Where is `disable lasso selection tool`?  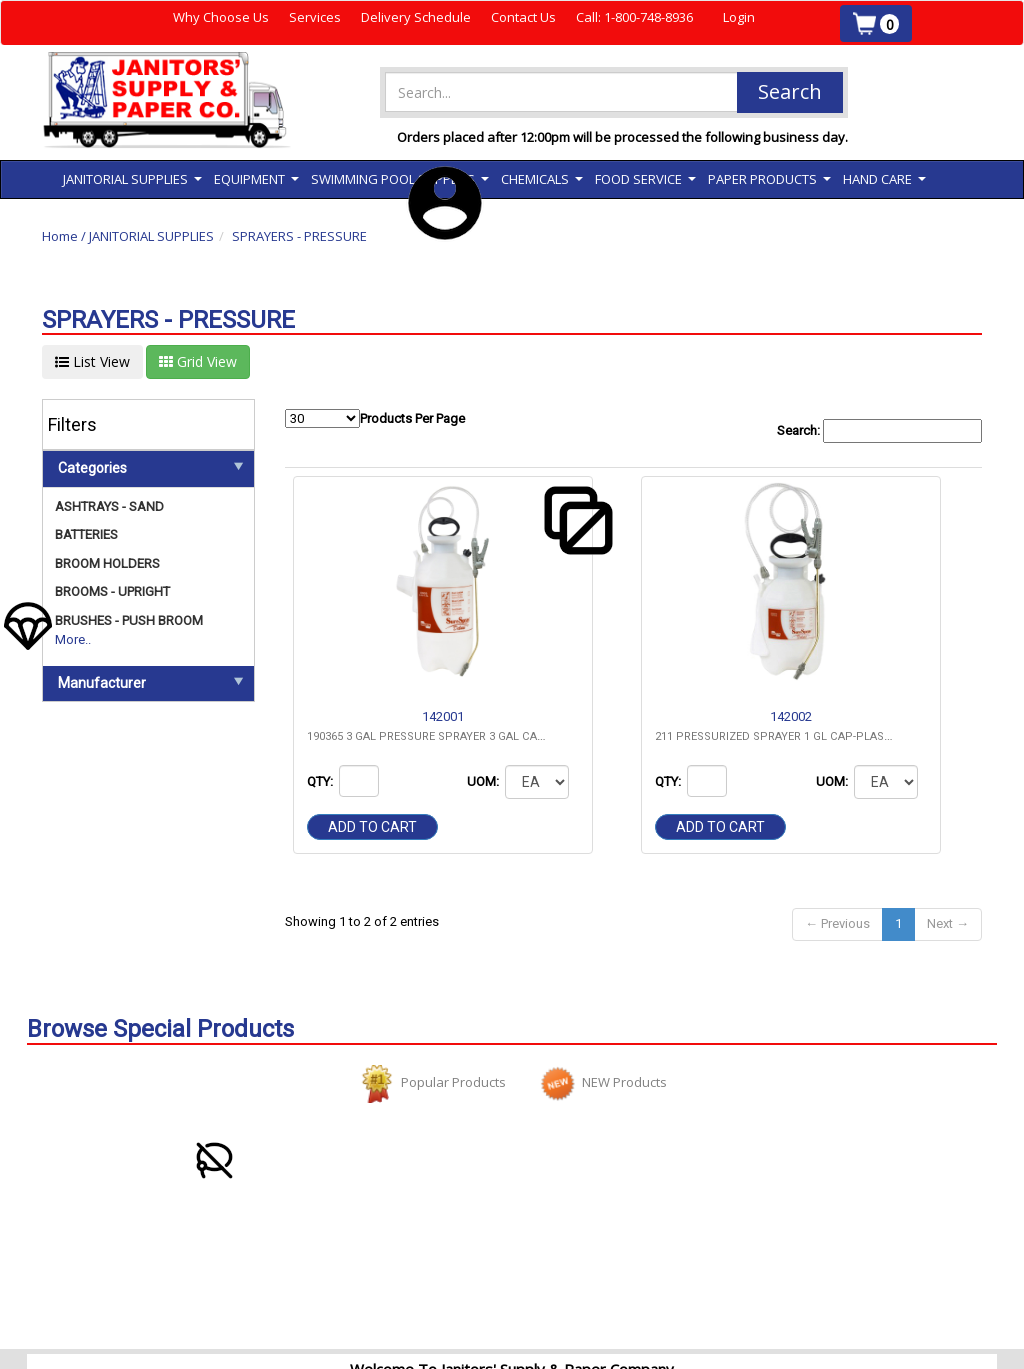
disable lasso selection tool is located at coordinates (214, 1160).